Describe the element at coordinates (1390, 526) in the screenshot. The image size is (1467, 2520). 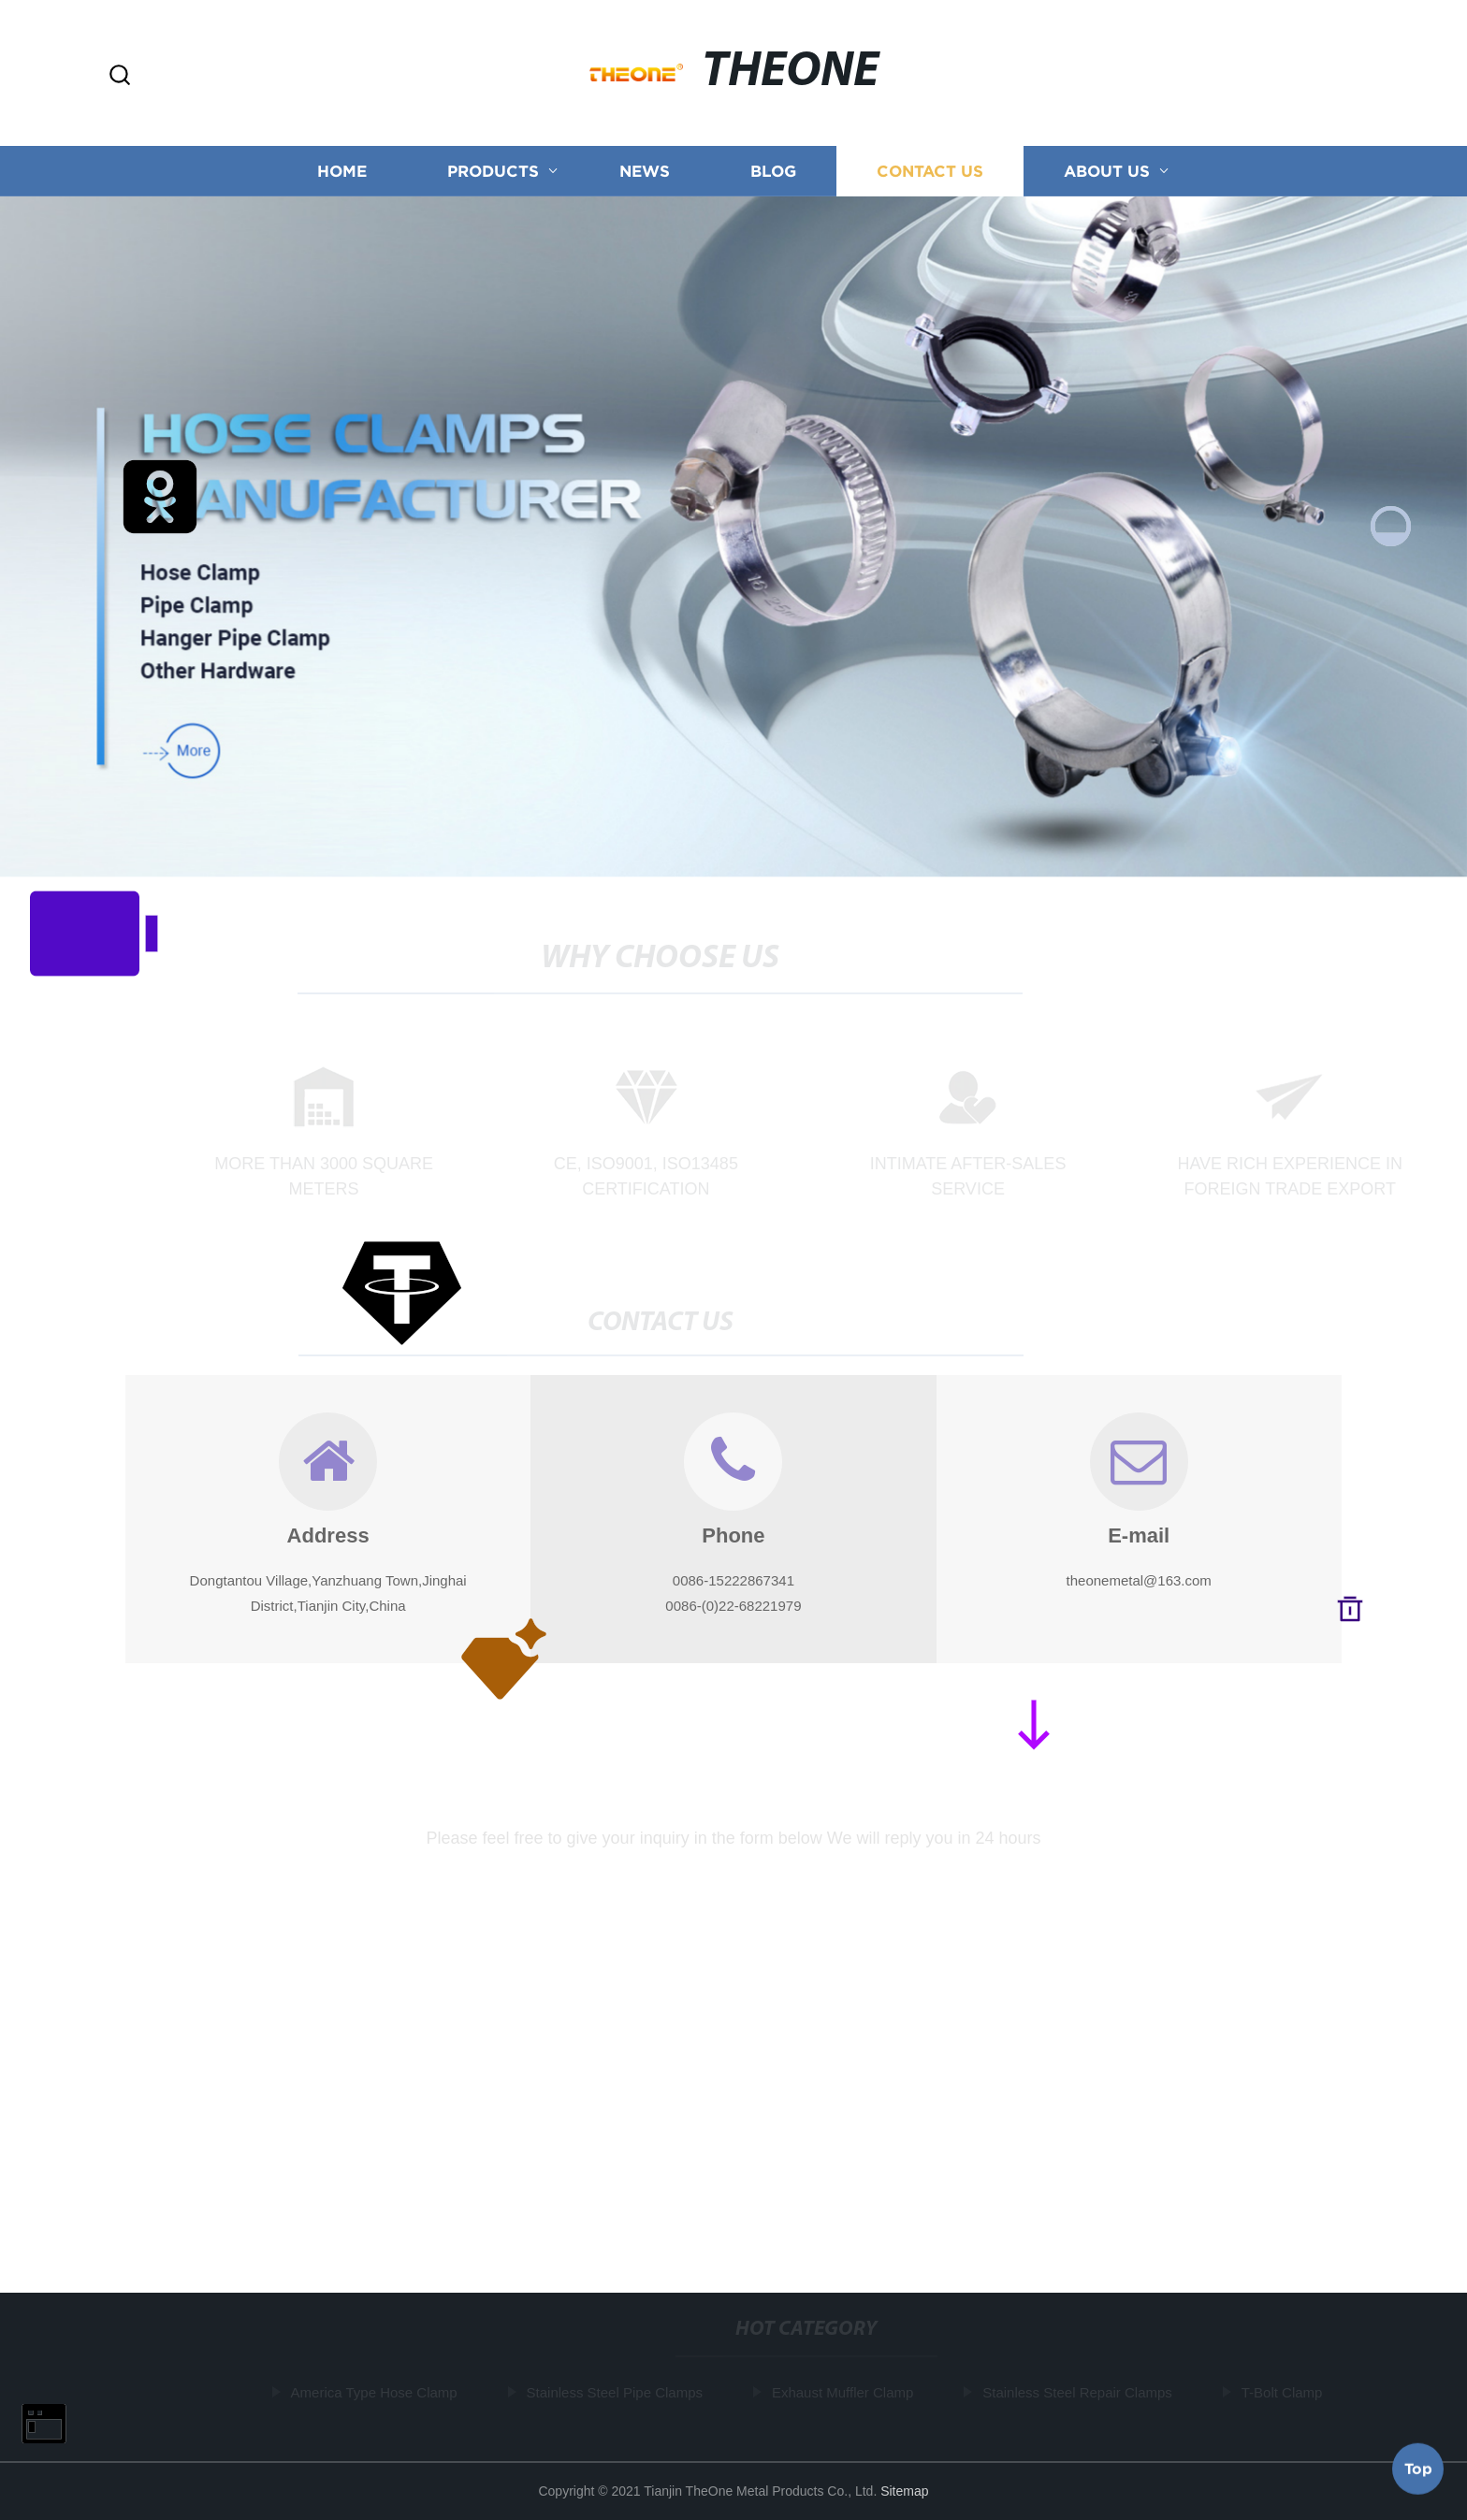
I see `open the Sunrise calendar app` at that location.